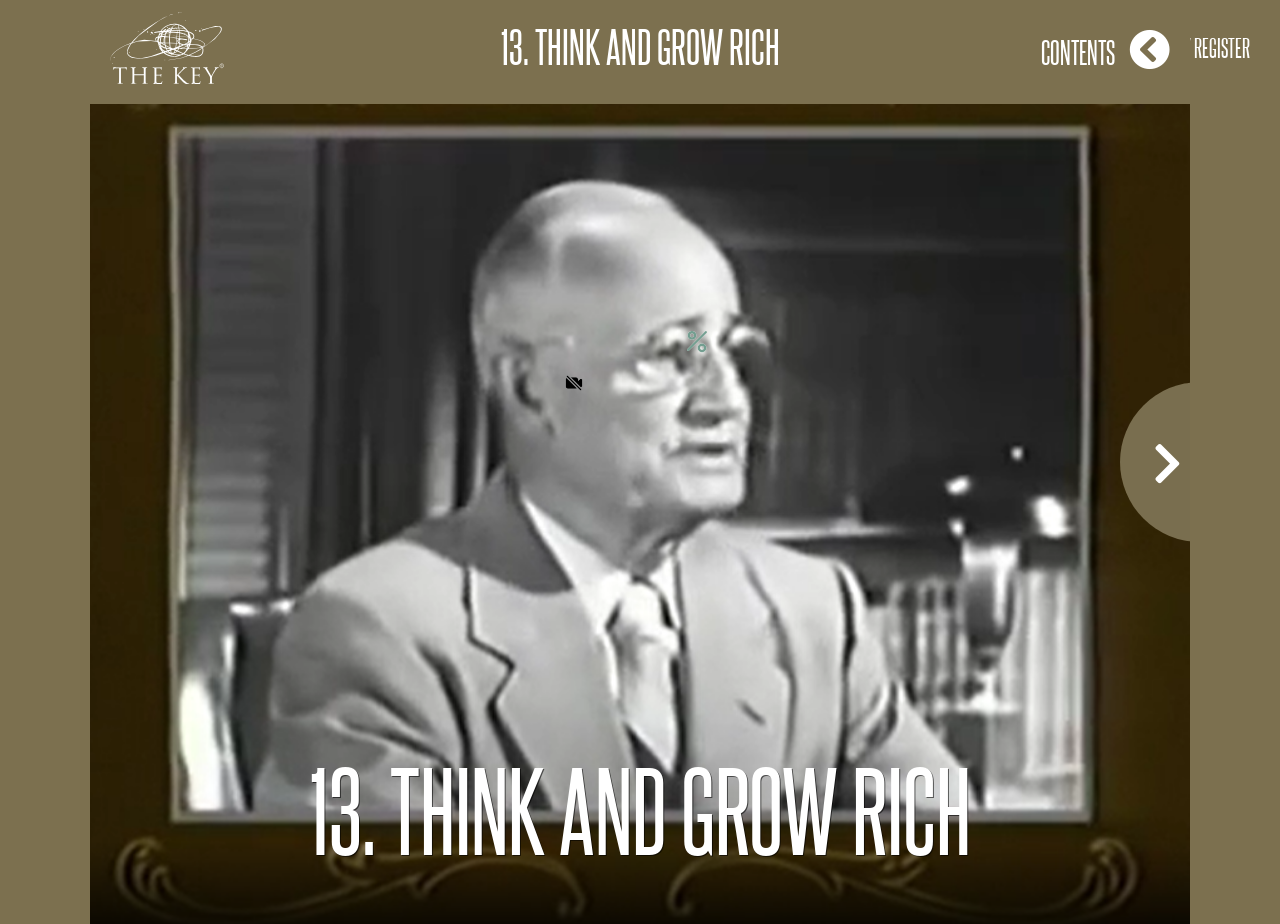 This screenshot has width=1280, height=924. What do you see at coordinates (697, 341) in the screenshot?
I see `view discount or sale information` at bounding box center [697, 341].